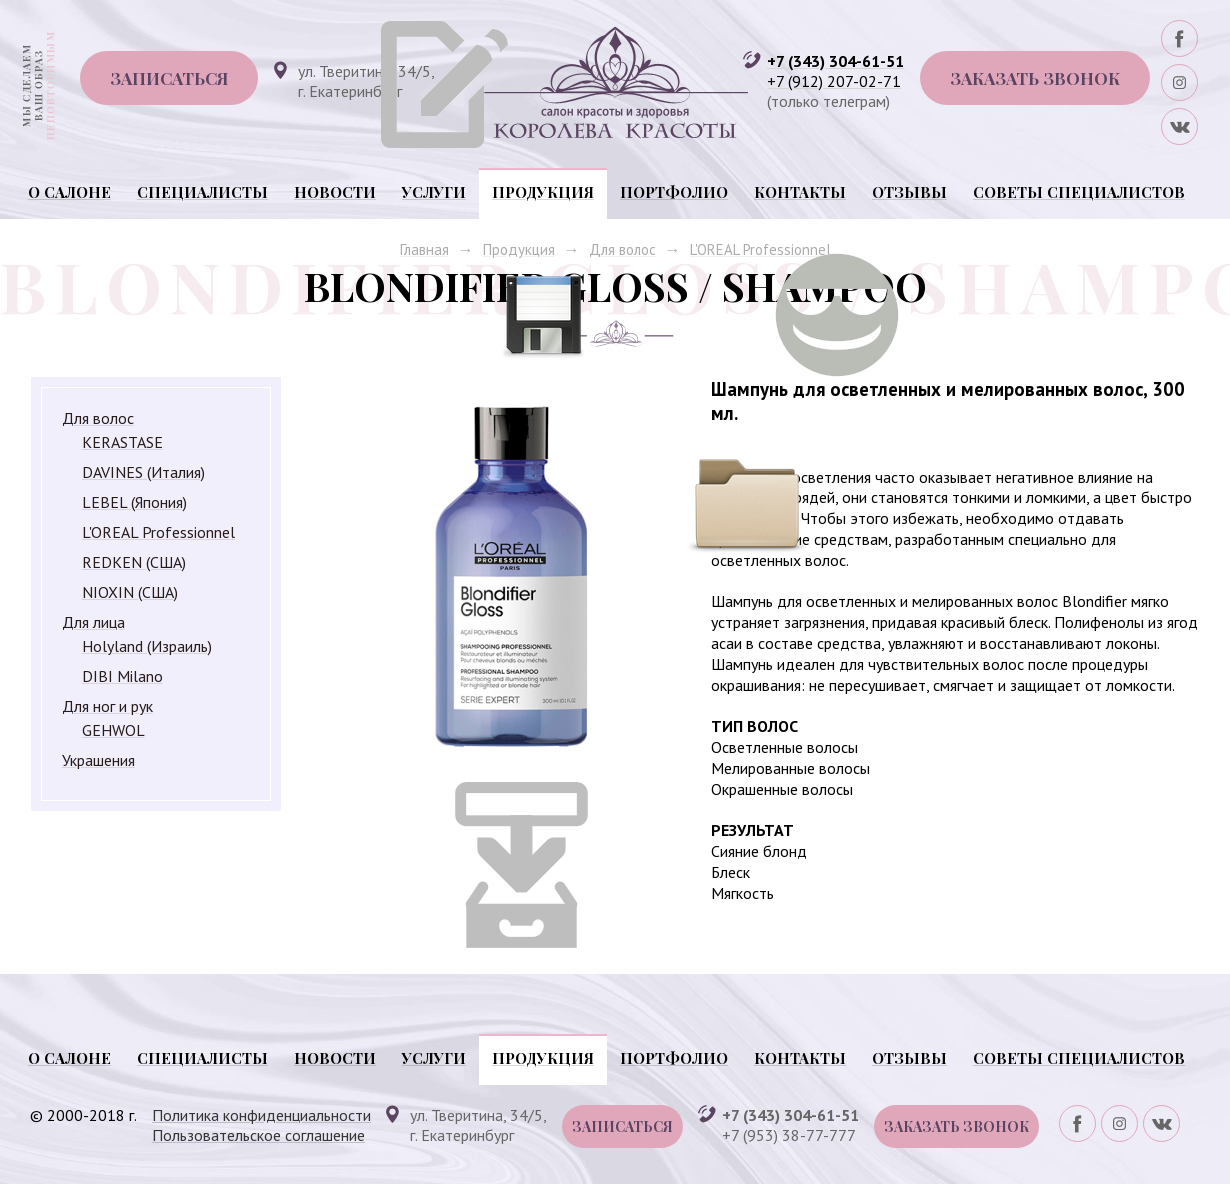 This screenshot has height=1184, width=1230. I want to click on react with a cool or confident emoji, so click(837, 315).